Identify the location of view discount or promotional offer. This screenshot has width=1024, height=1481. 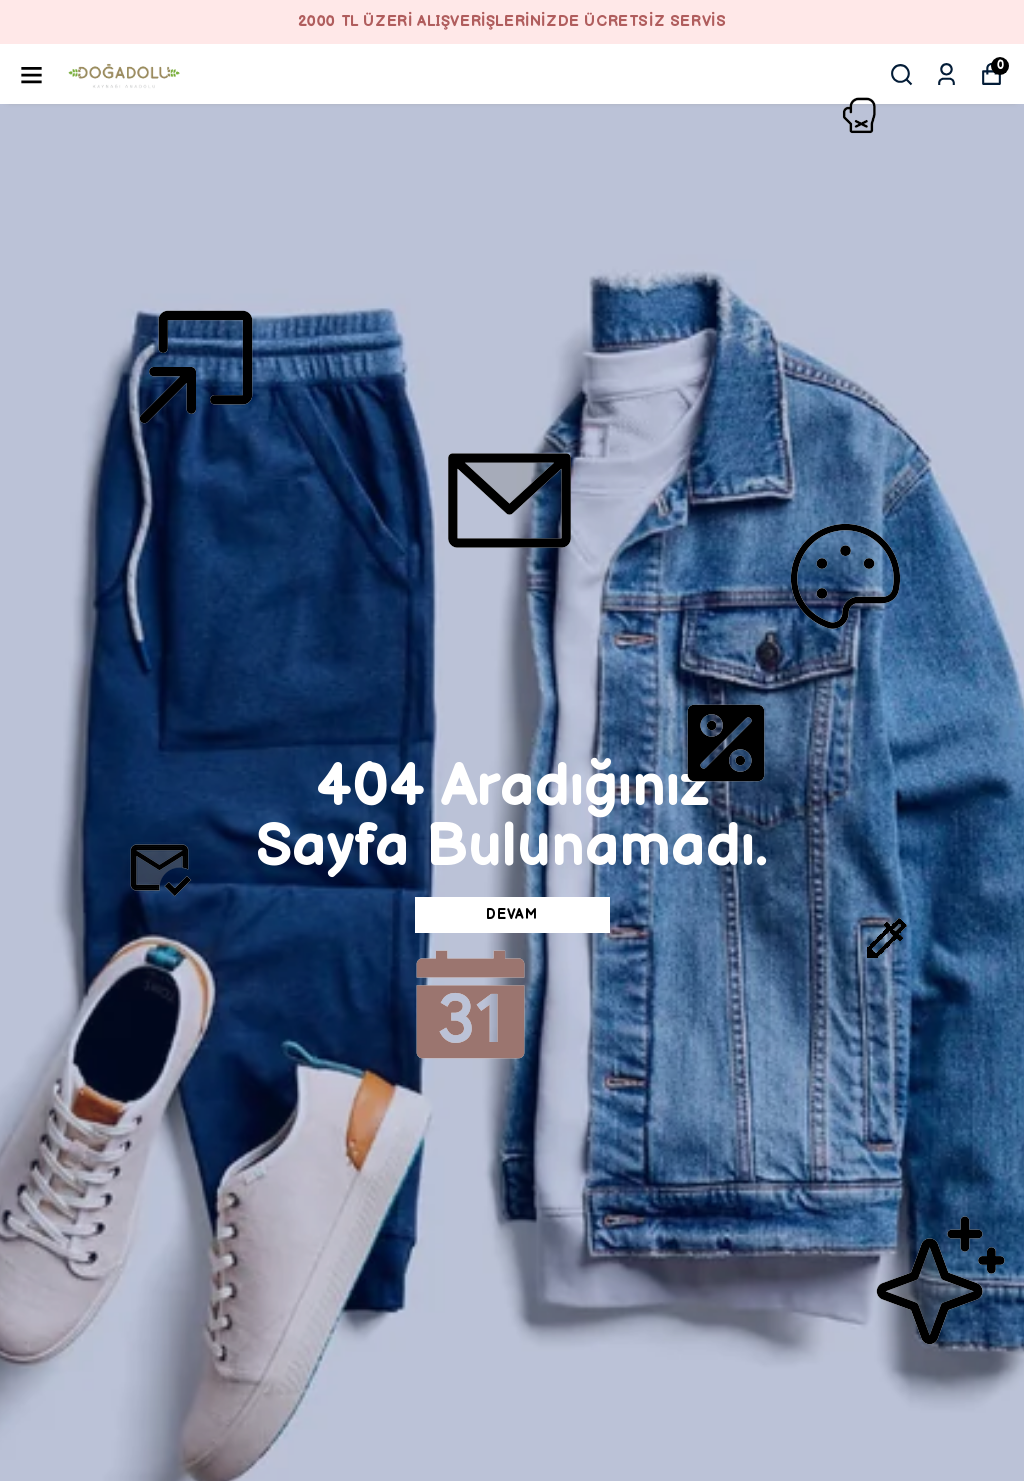
(726, 743).